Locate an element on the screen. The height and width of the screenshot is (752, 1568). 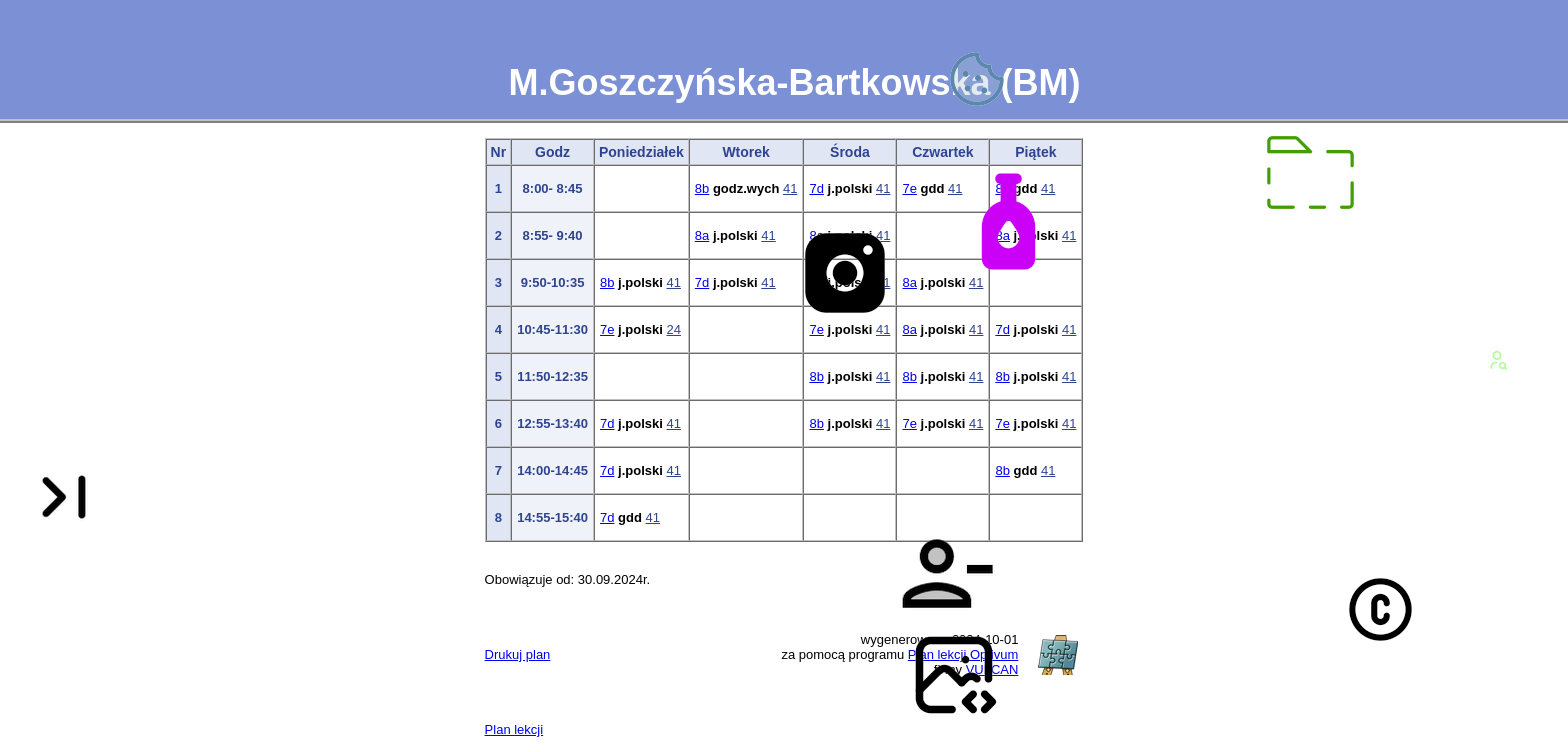
create a new folder is located at coordinates (1310, 172).